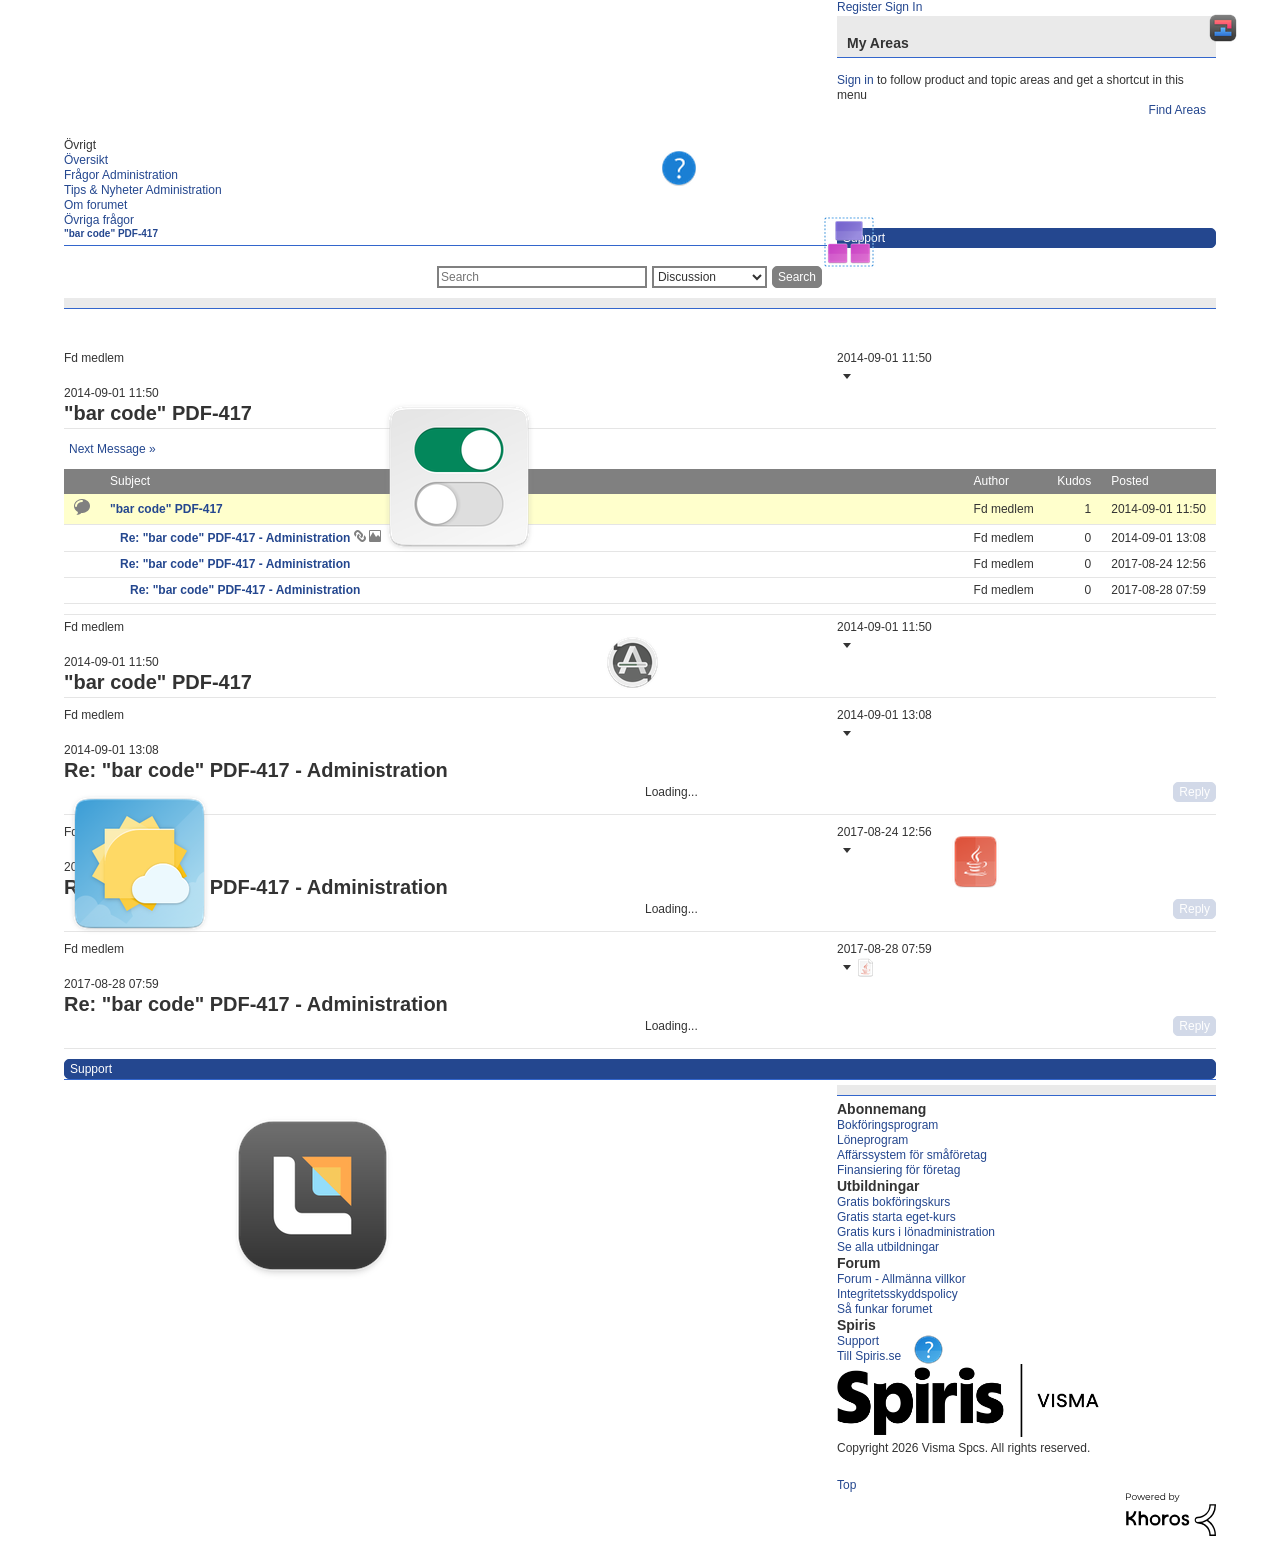 This screenshot has height=1547, width=1280. What do you see at coordinates (928, 1349) in the screenshot?
I see `access help documentation or support` at bounding box center [928, 1349].